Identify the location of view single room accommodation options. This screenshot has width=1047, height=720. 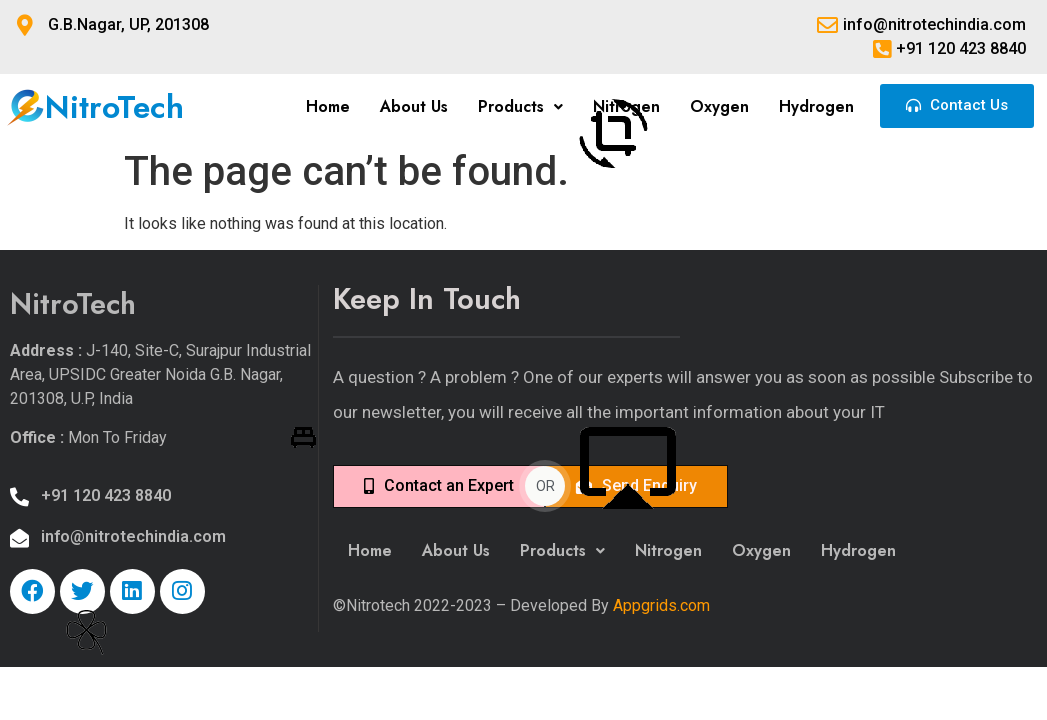
(303, 437).